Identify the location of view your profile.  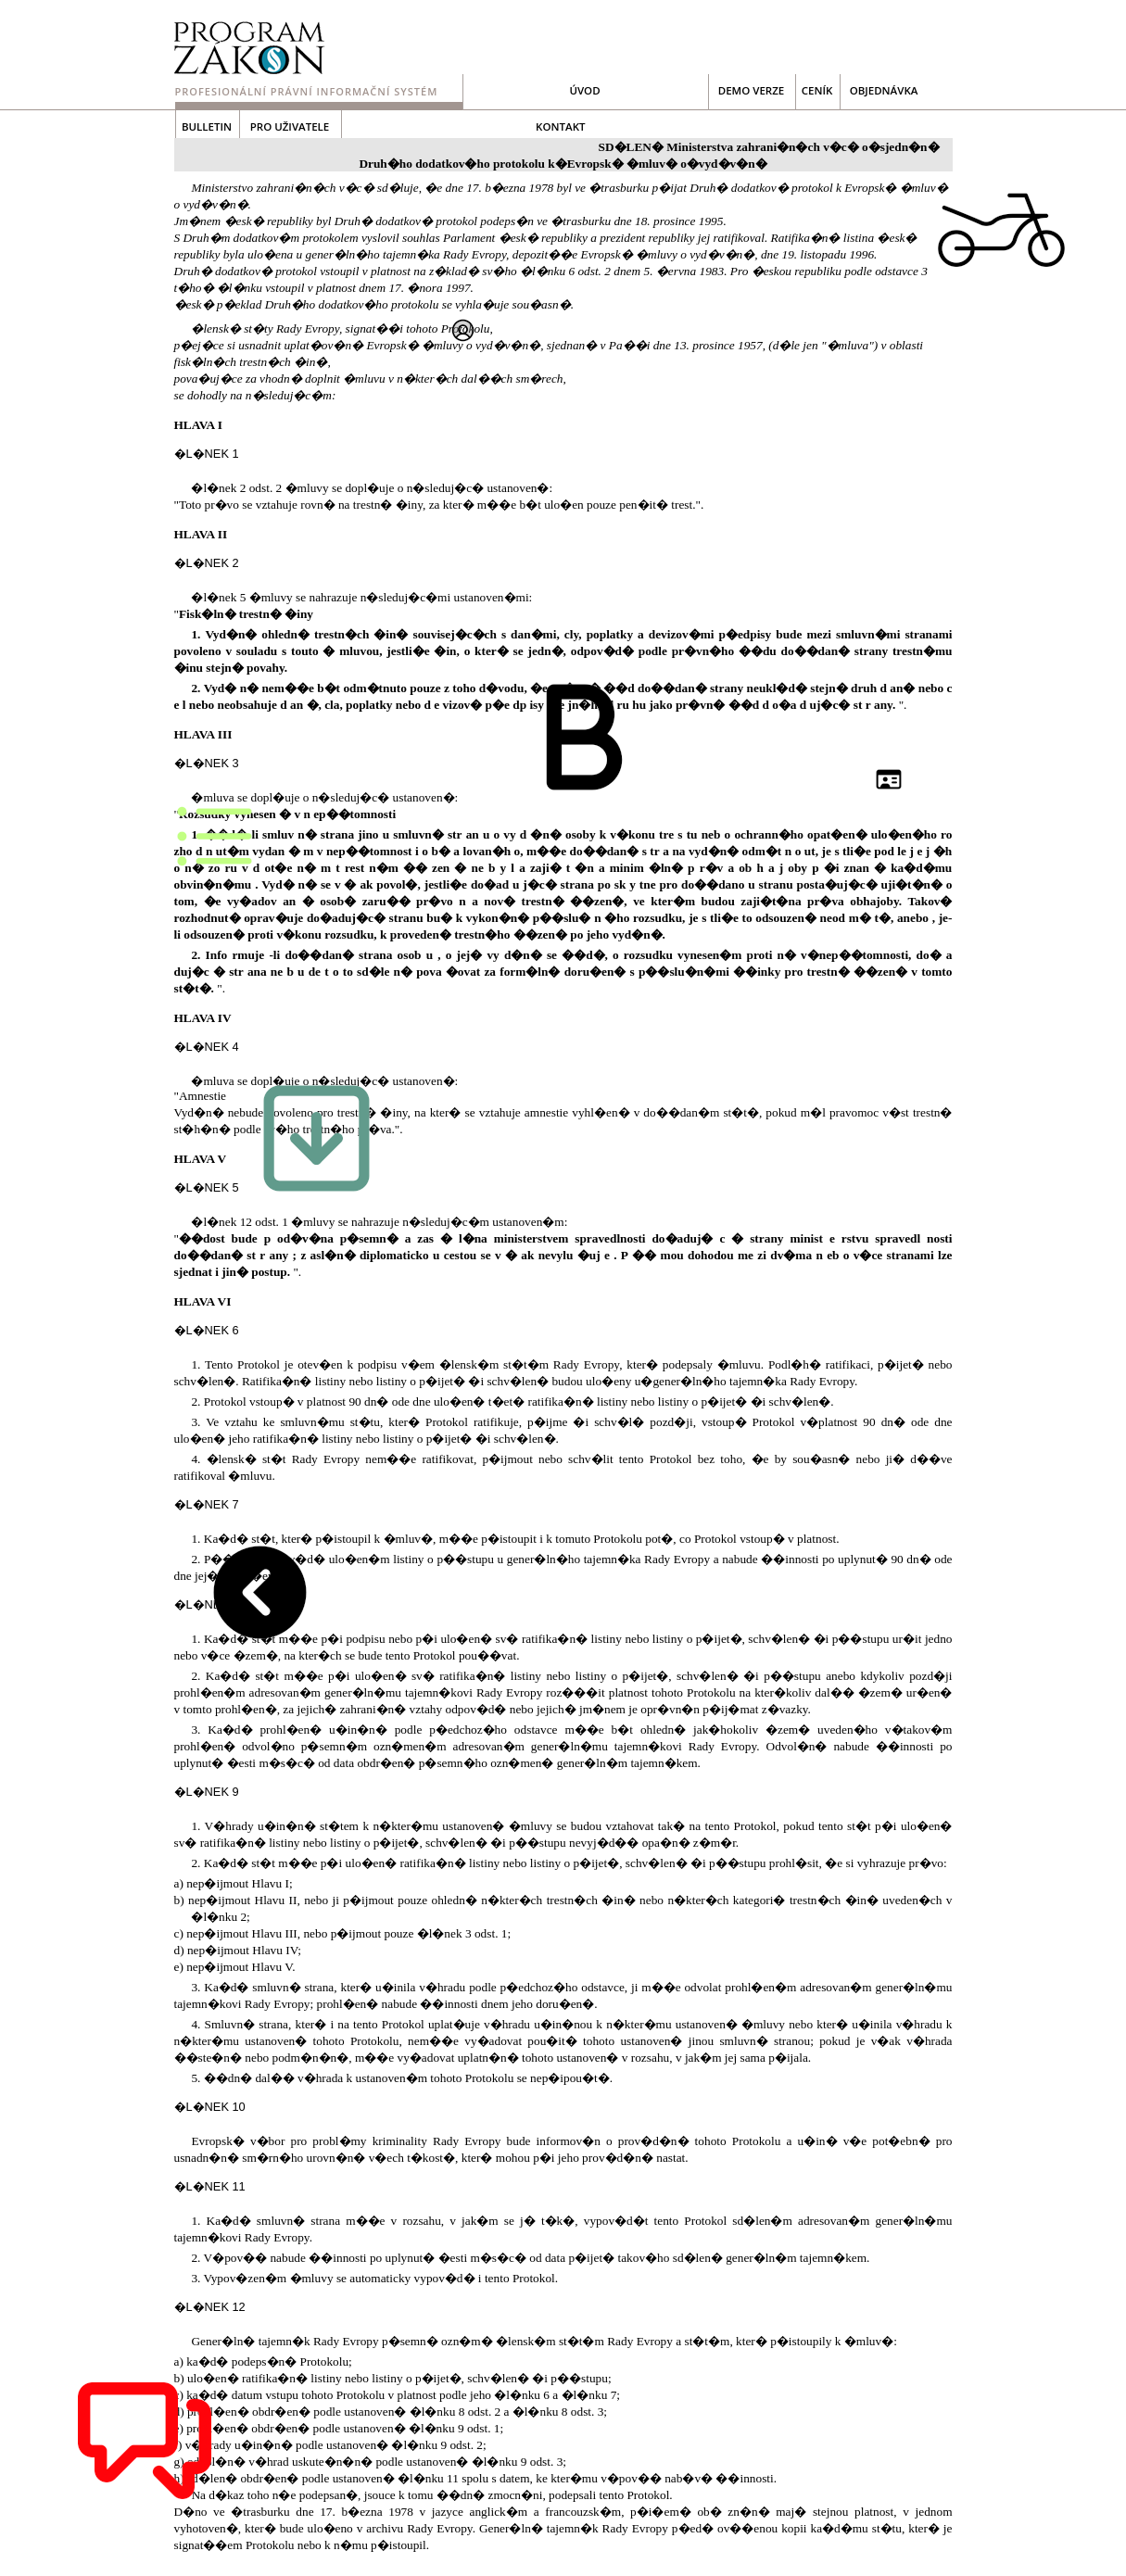
(462, 330).